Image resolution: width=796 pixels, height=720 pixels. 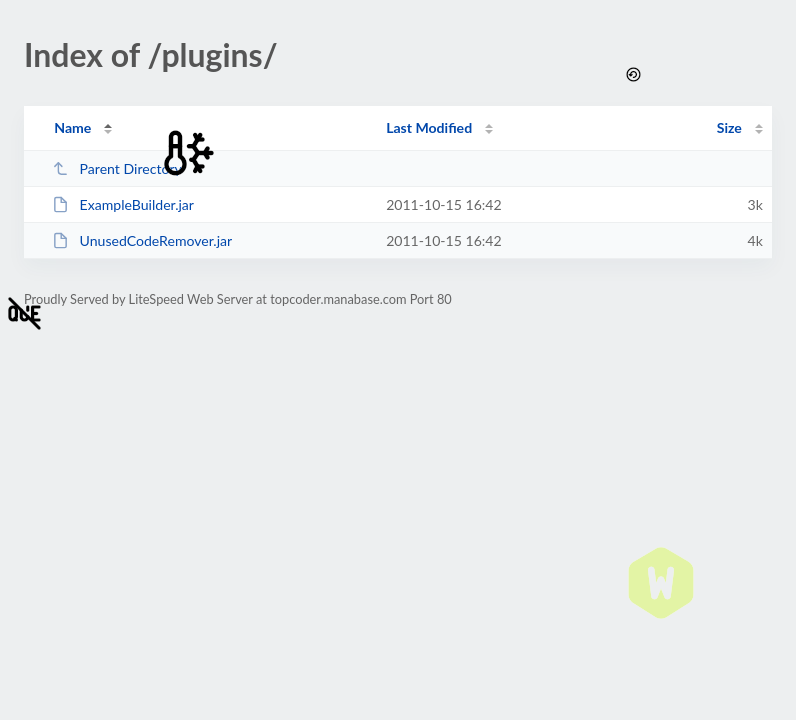 I want to click on indicates creative commons share-alike license, so click(x=633, y=74).